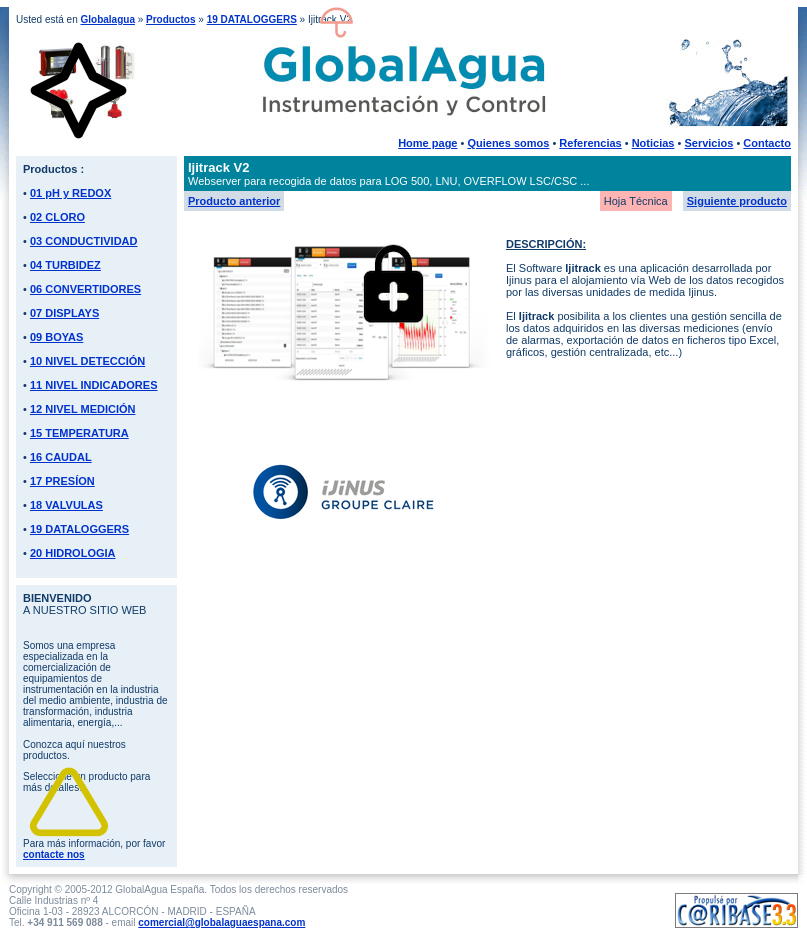  I want to click on indicates a warning or caution state, so click(69, 802).